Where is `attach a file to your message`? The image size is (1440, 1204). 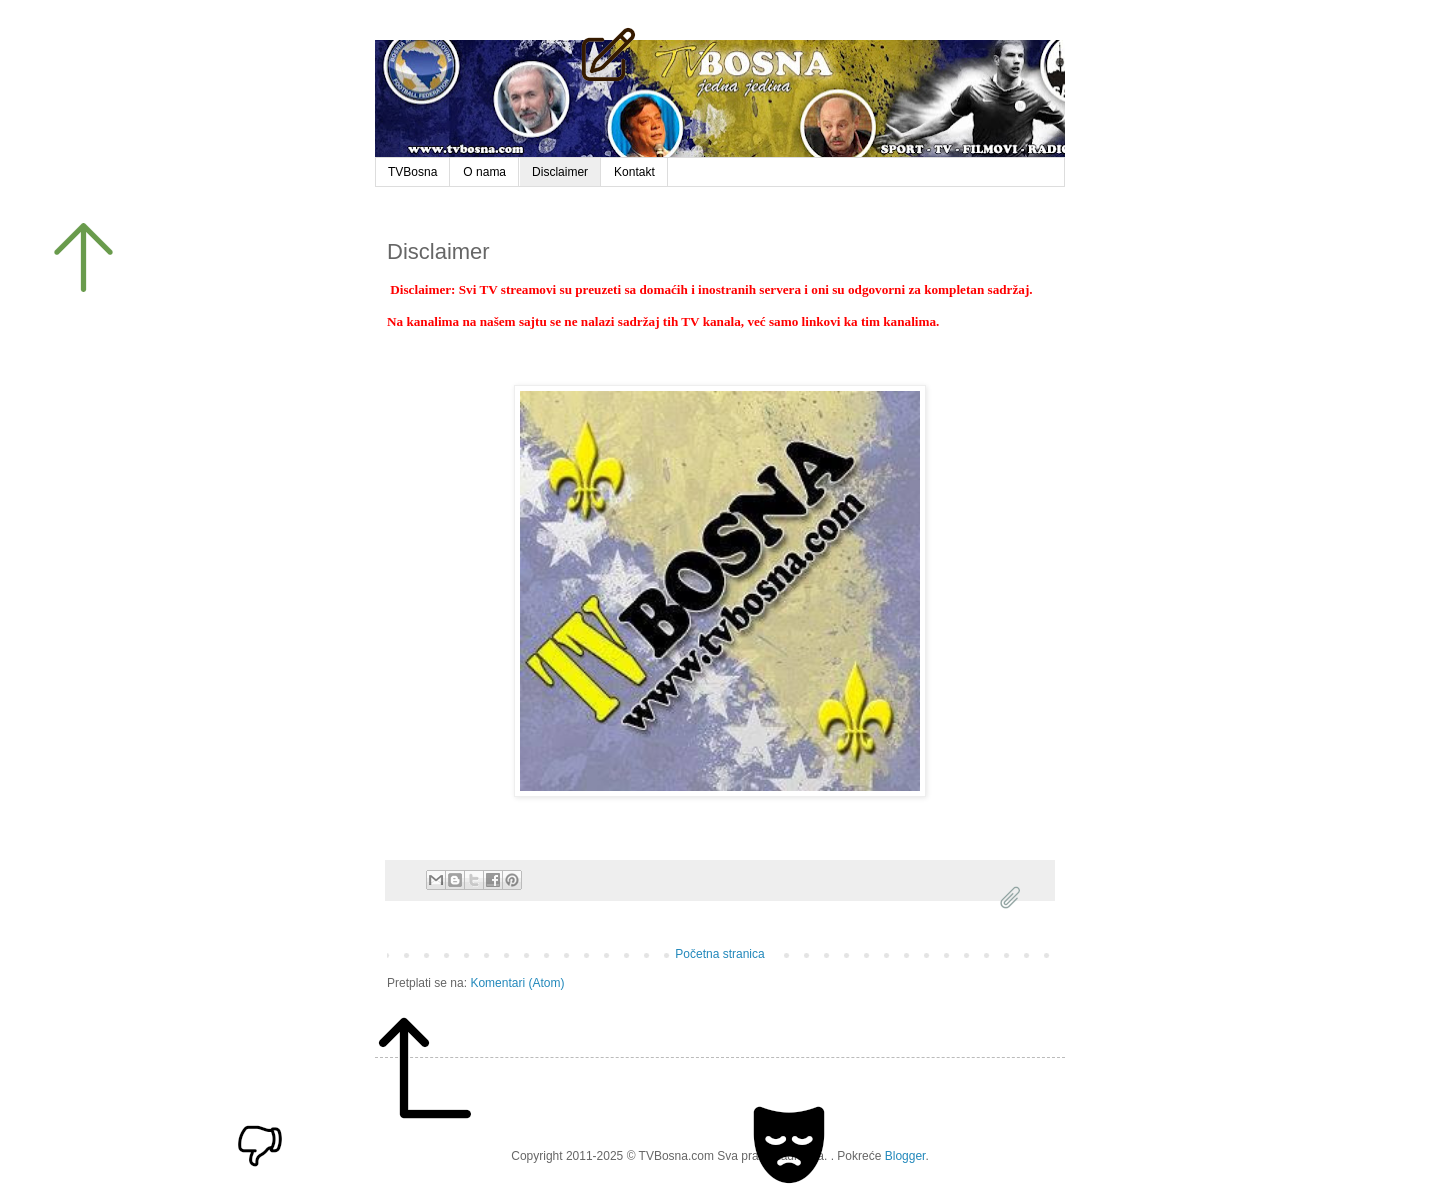
attach a file to your message is located at coordinates (1010, 897).